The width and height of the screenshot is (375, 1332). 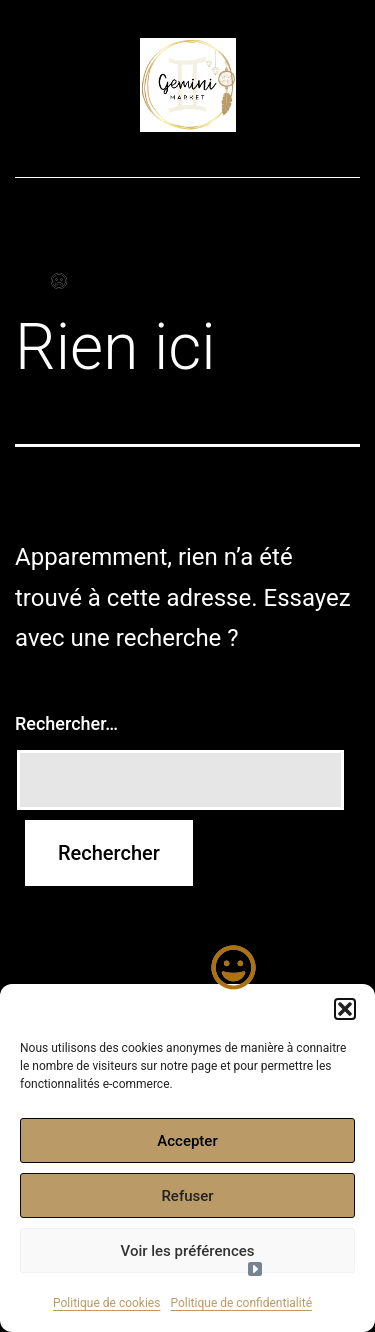 What do you see at coordinates (233, 967) in the screenshot?
I see `react with a happy expression` at bounding box center [233, 967].